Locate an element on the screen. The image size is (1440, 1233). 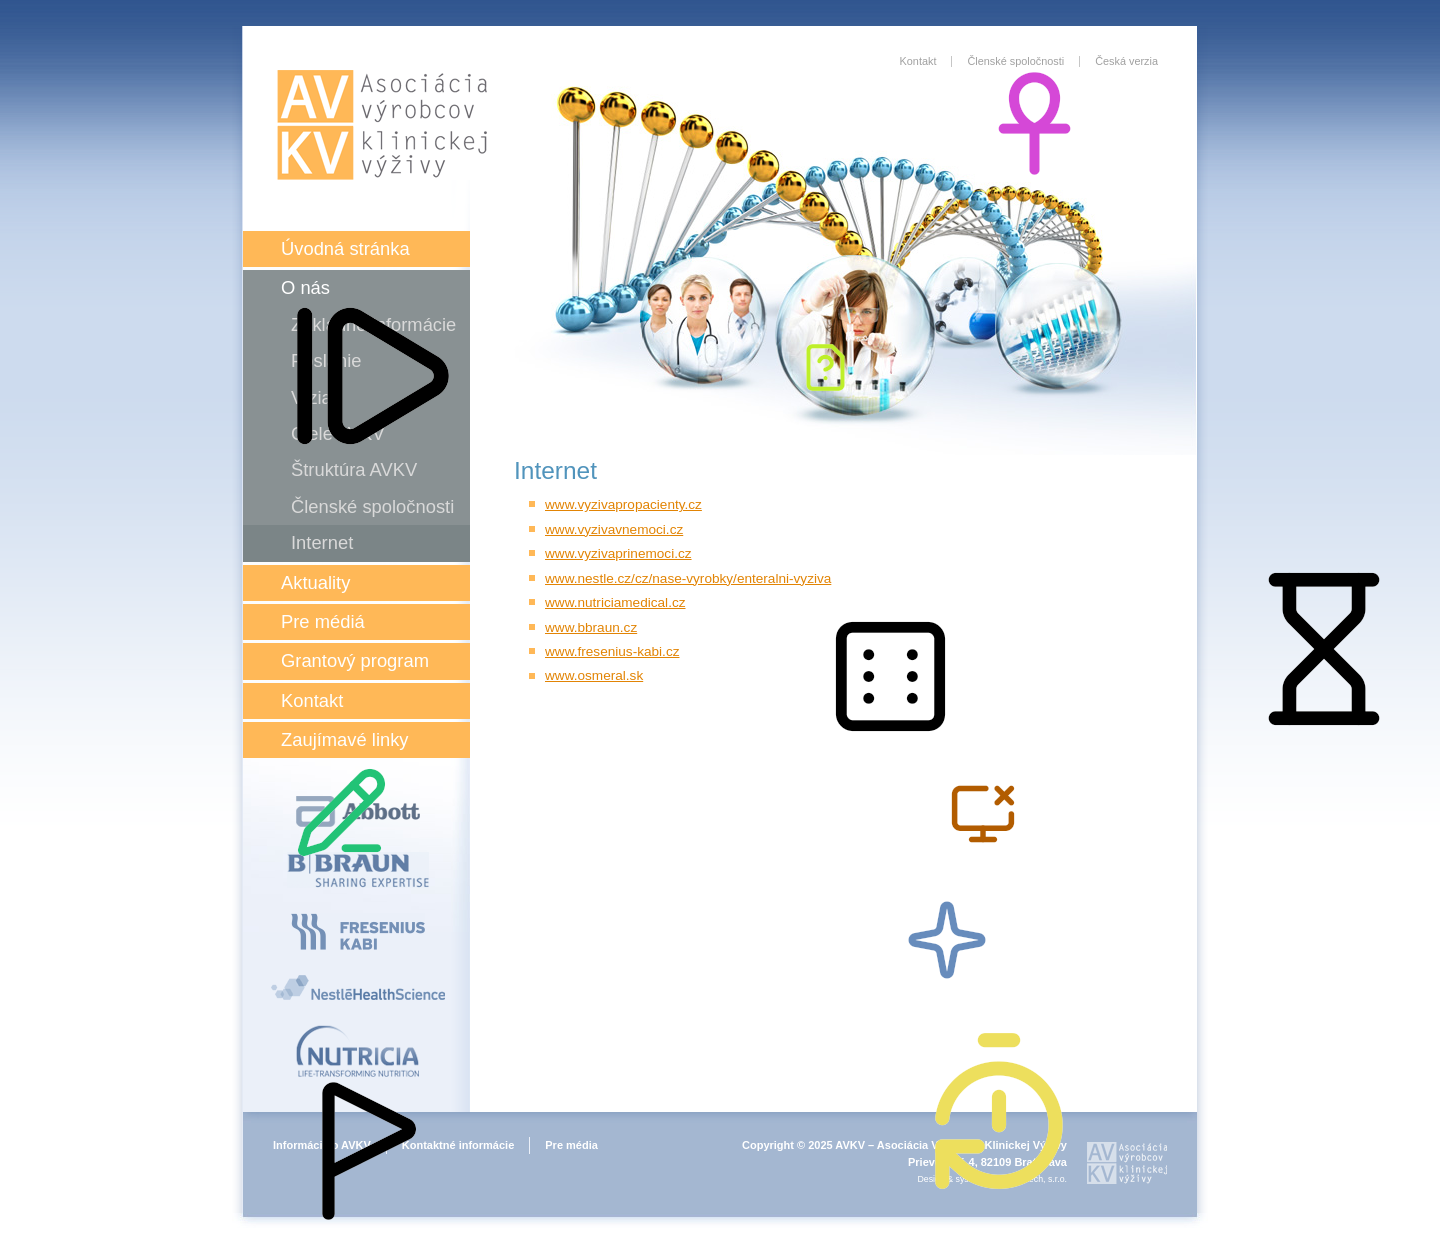
flag or mark an item for review is located at coordinates (366, 1151).